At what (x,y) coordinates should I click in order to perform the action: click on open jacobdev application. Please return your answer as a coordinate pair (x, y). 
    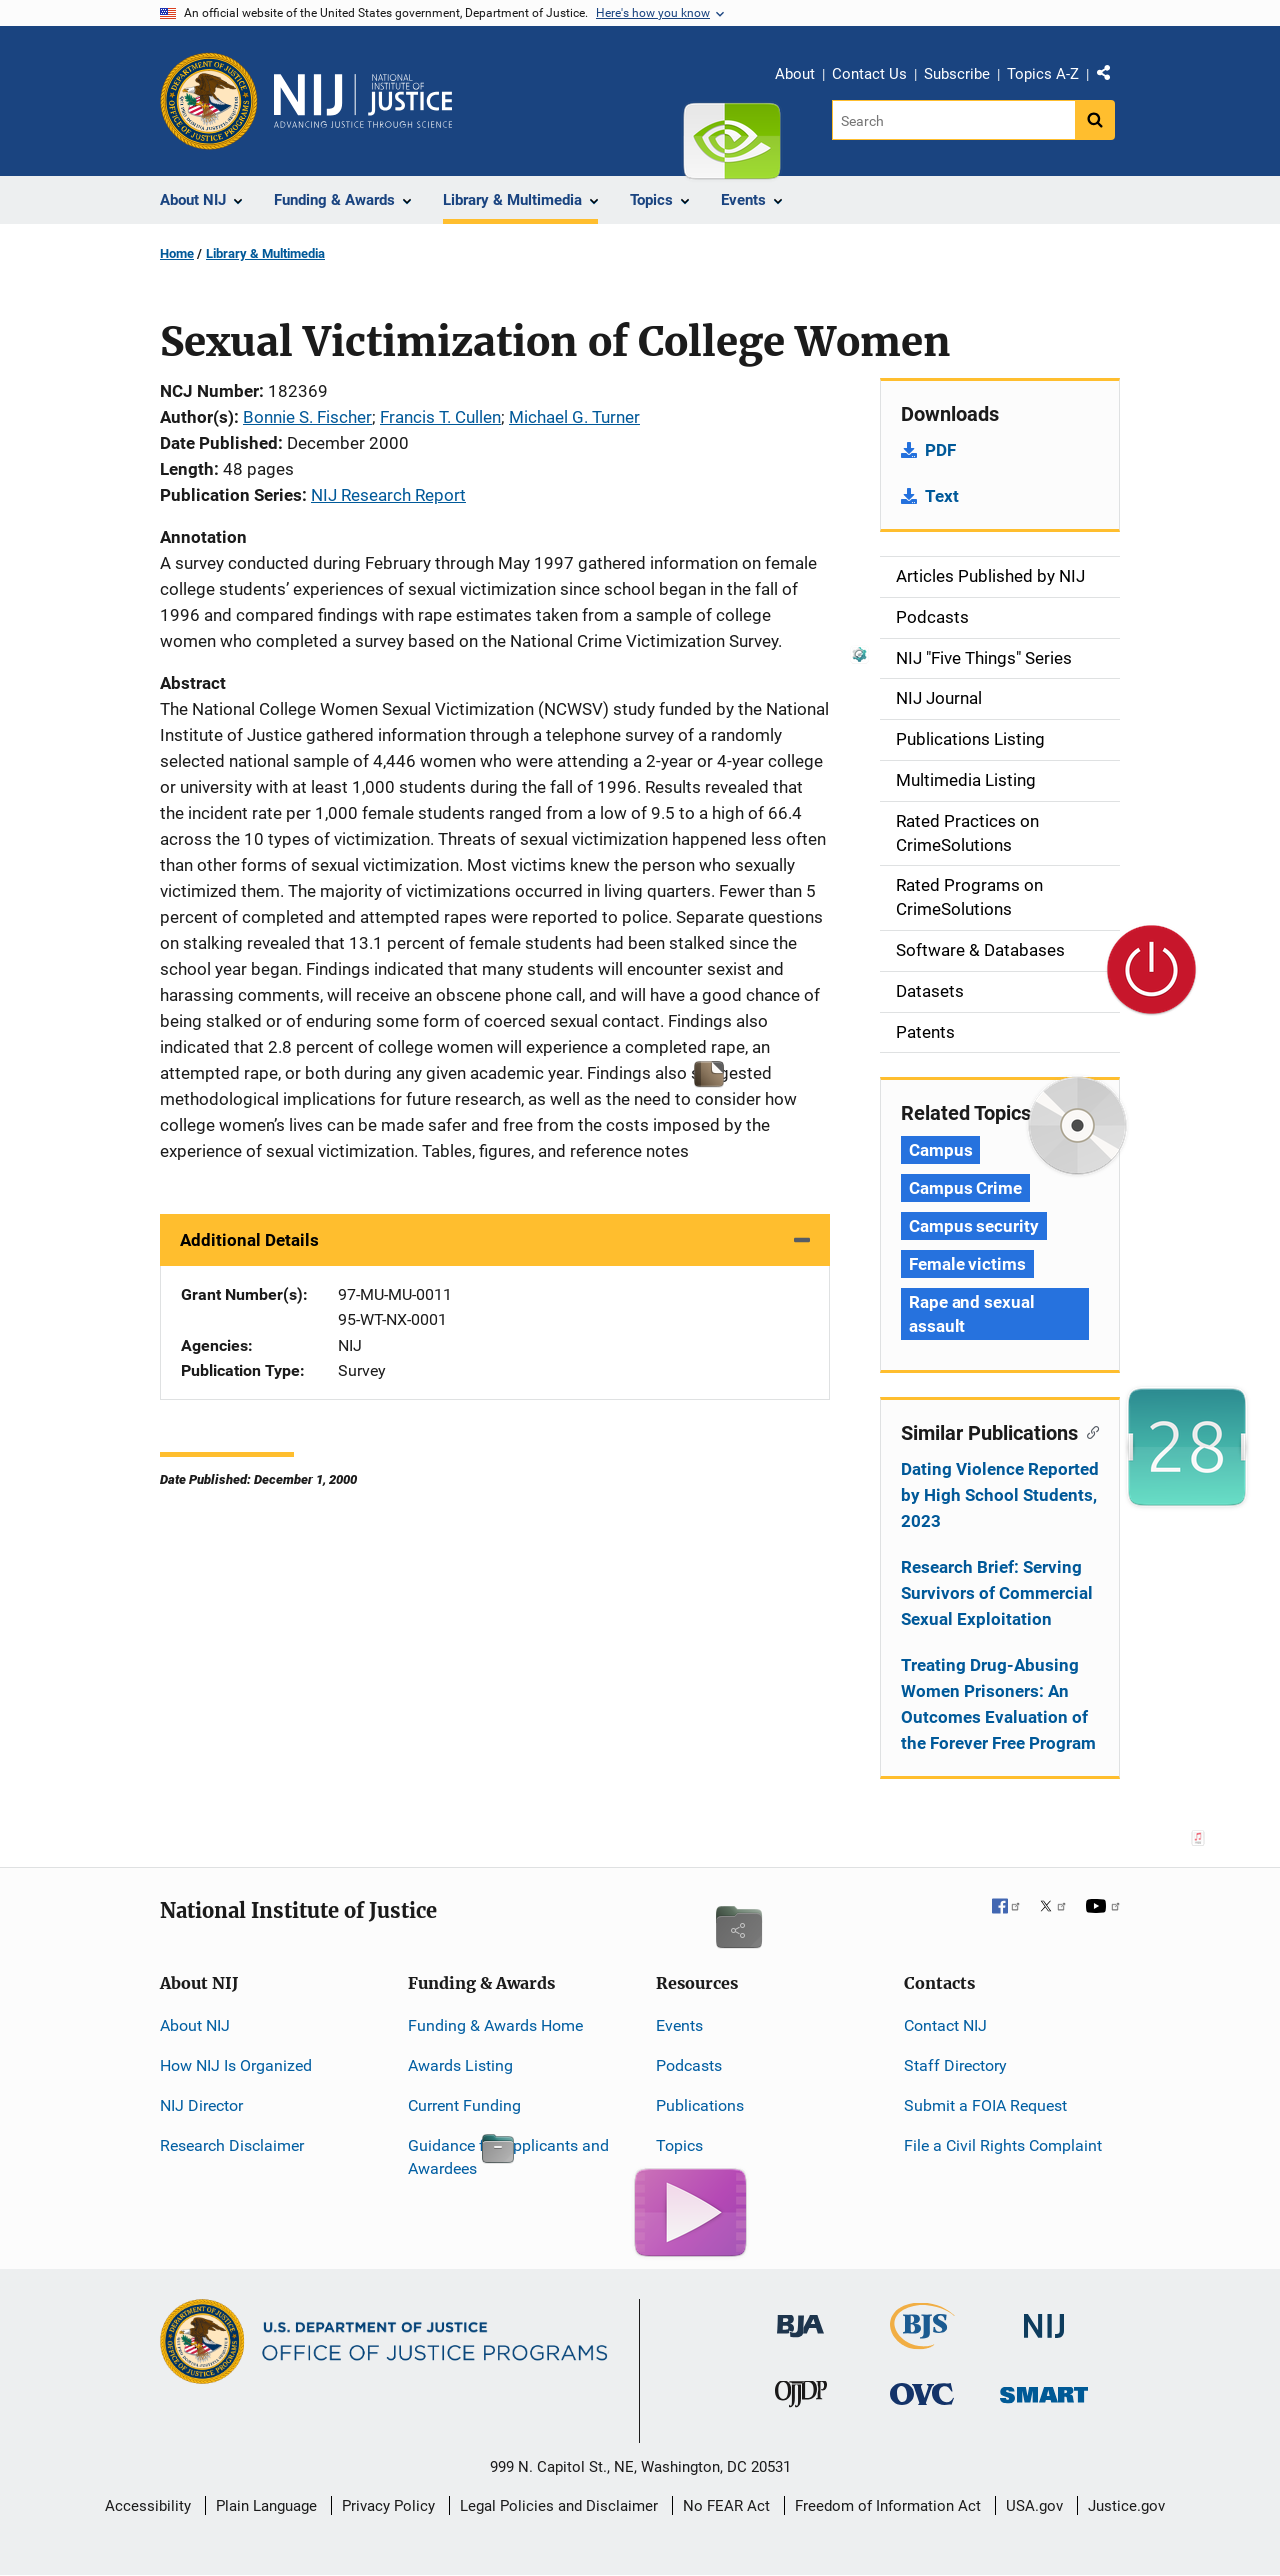
    Looking at the image, I should click on (859, 654).